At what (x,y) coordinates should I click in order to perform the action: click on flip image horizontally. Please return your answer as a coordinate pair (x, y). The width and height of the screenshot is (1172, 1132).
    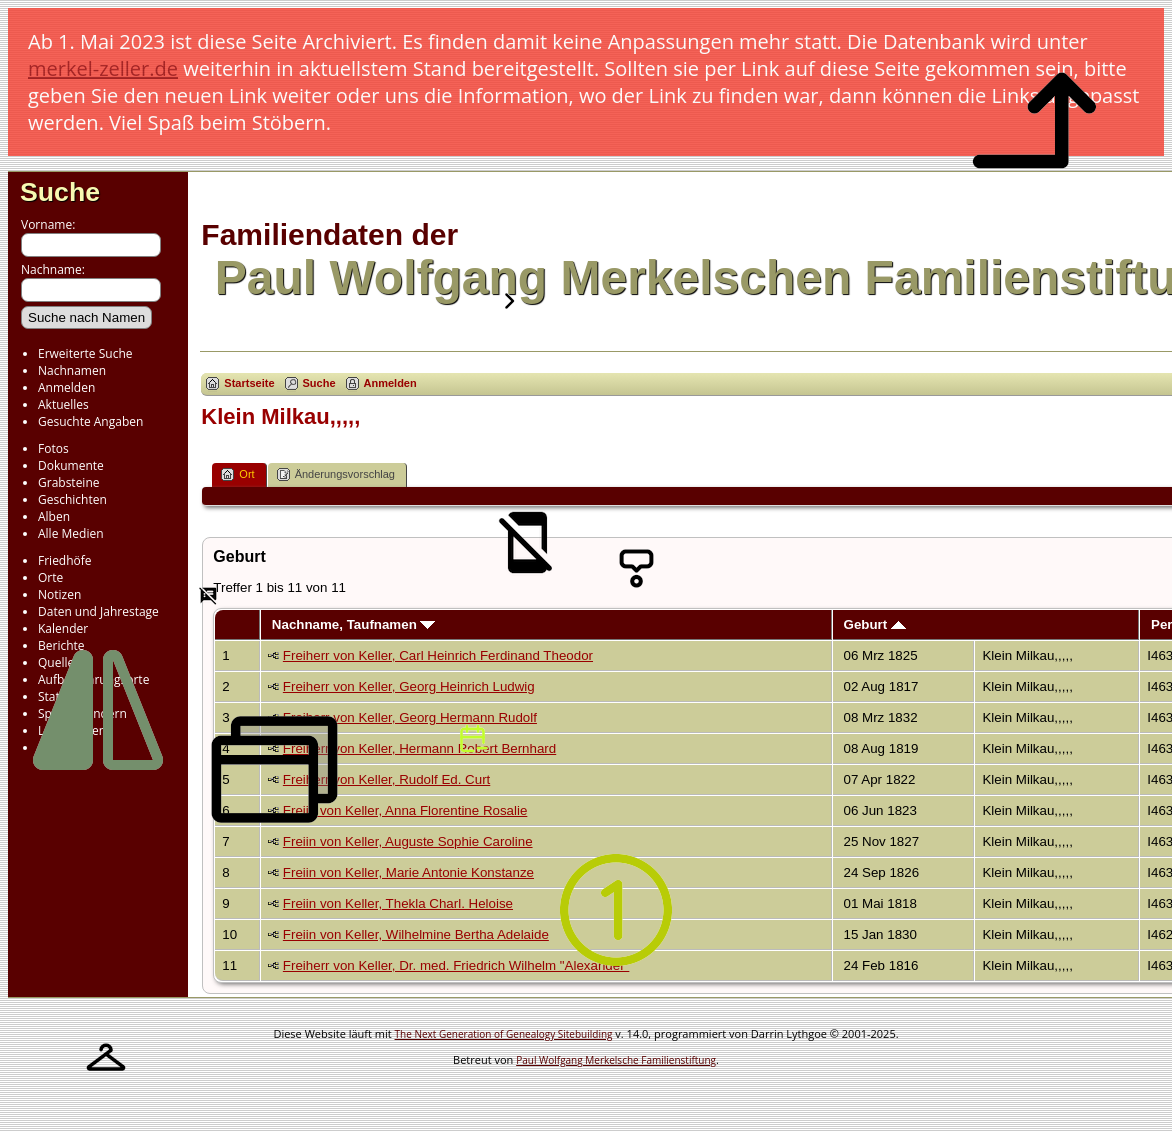
    Looking at the image, I should click on (98, 715).